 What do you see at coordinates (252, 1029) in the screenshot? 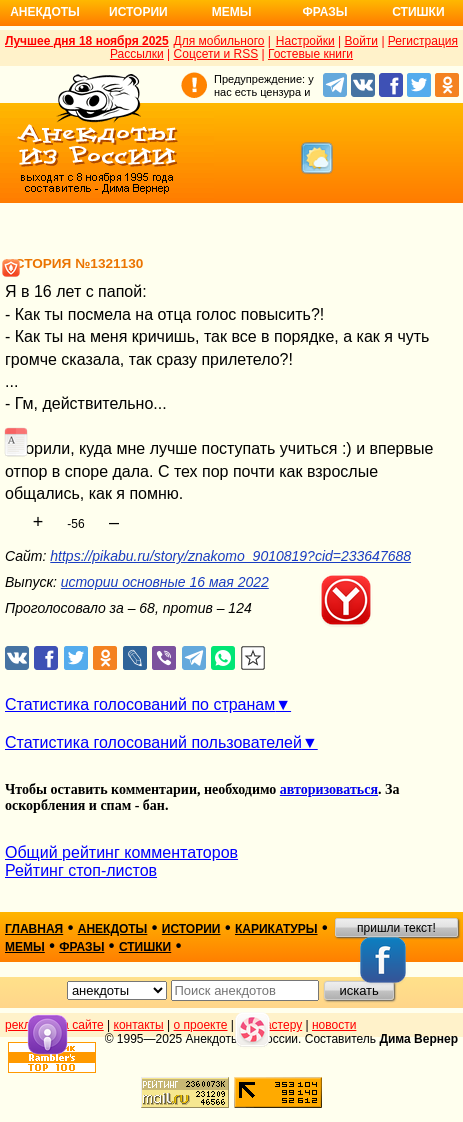
I see `open lollypop music player` at bounding box center [252, 1029].